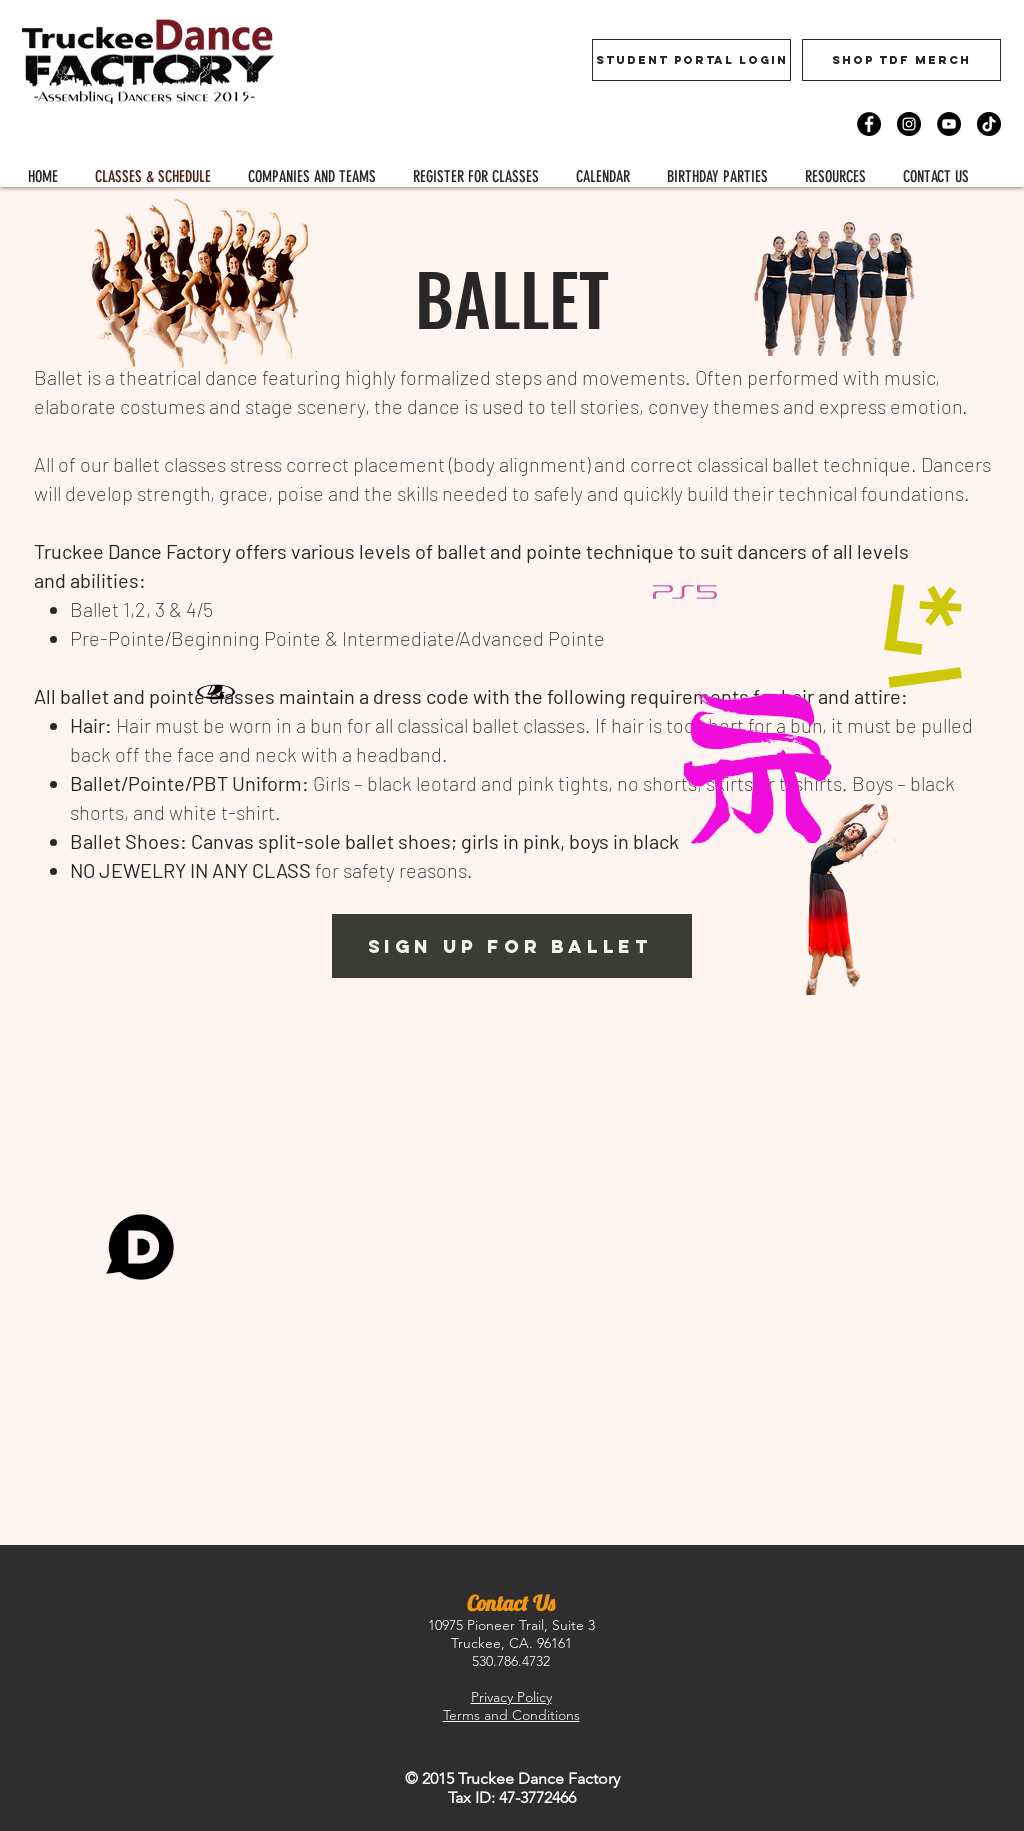 This screenshot has width=1024, height=1831. I want to click on PlayStation 5 brand logo, so click(685, 592).